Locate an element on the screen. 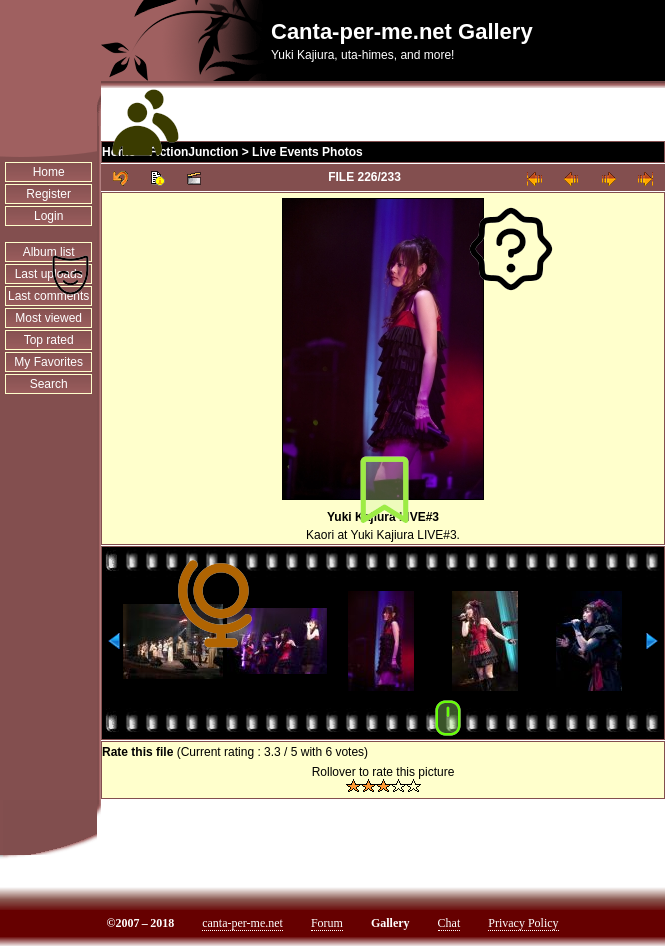 This screenshot has width=665, height=946. save this item to your bookmarks is located at coordinates (384, 488).